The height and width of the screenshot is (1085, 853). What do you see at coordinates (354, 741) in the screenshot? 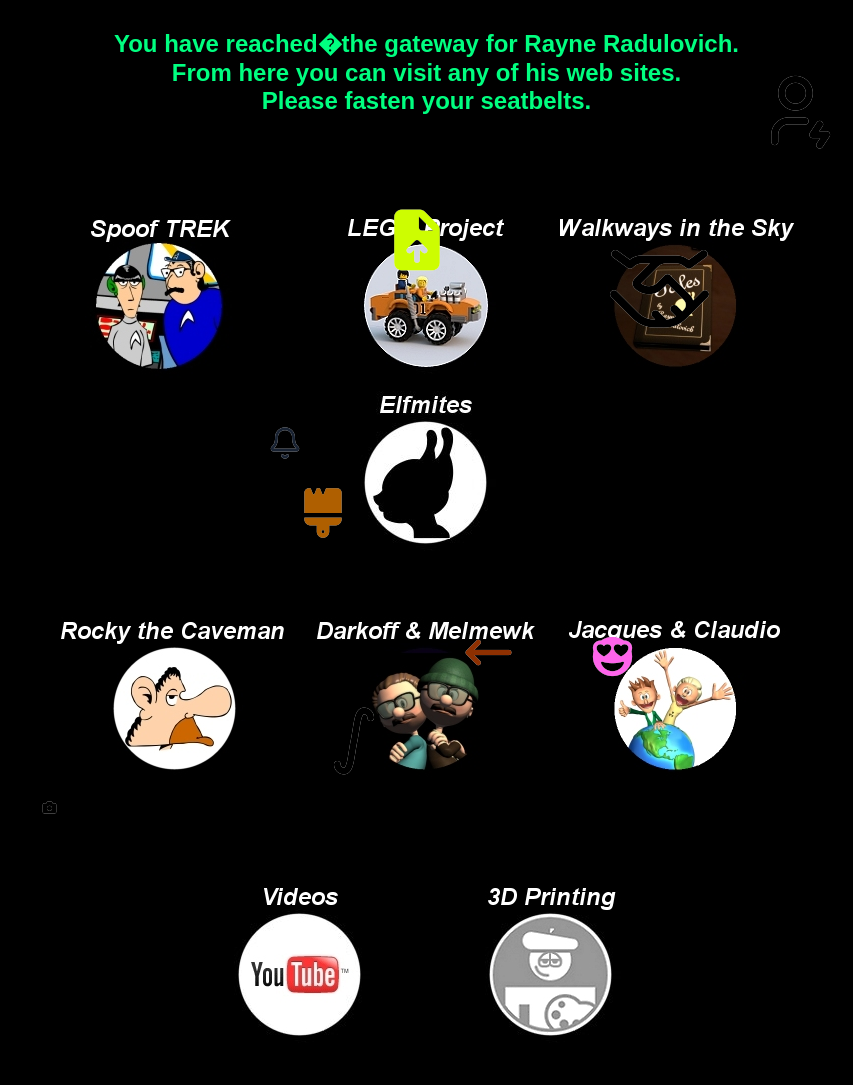
I see `access integral calculus tools` at bounding box center [354, 741].